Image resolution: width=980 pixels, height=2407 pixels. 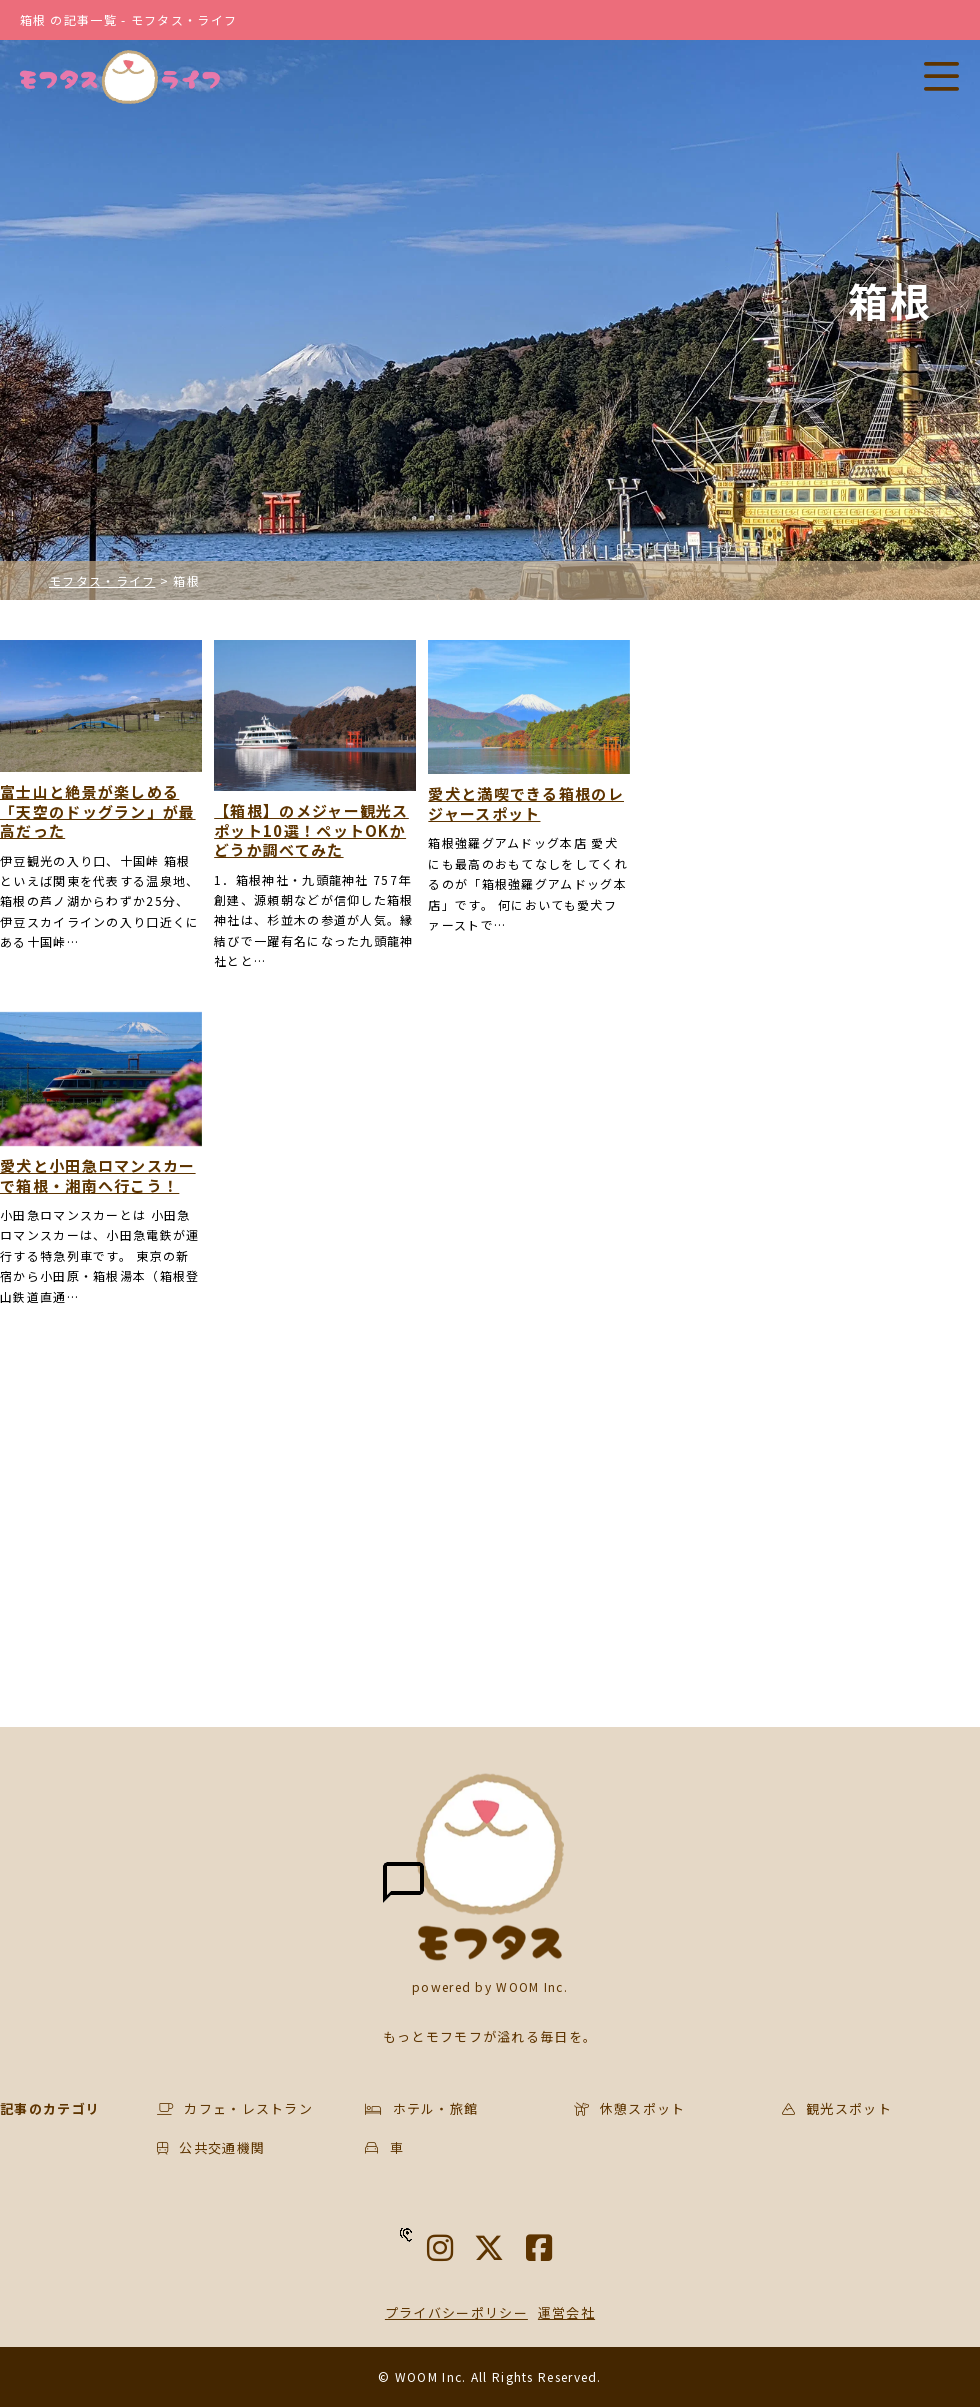 What do you see at coordinates (403, 1882) in the screenshot?
I see `open messaging or chat feature` at bounding box center [403, 1882].